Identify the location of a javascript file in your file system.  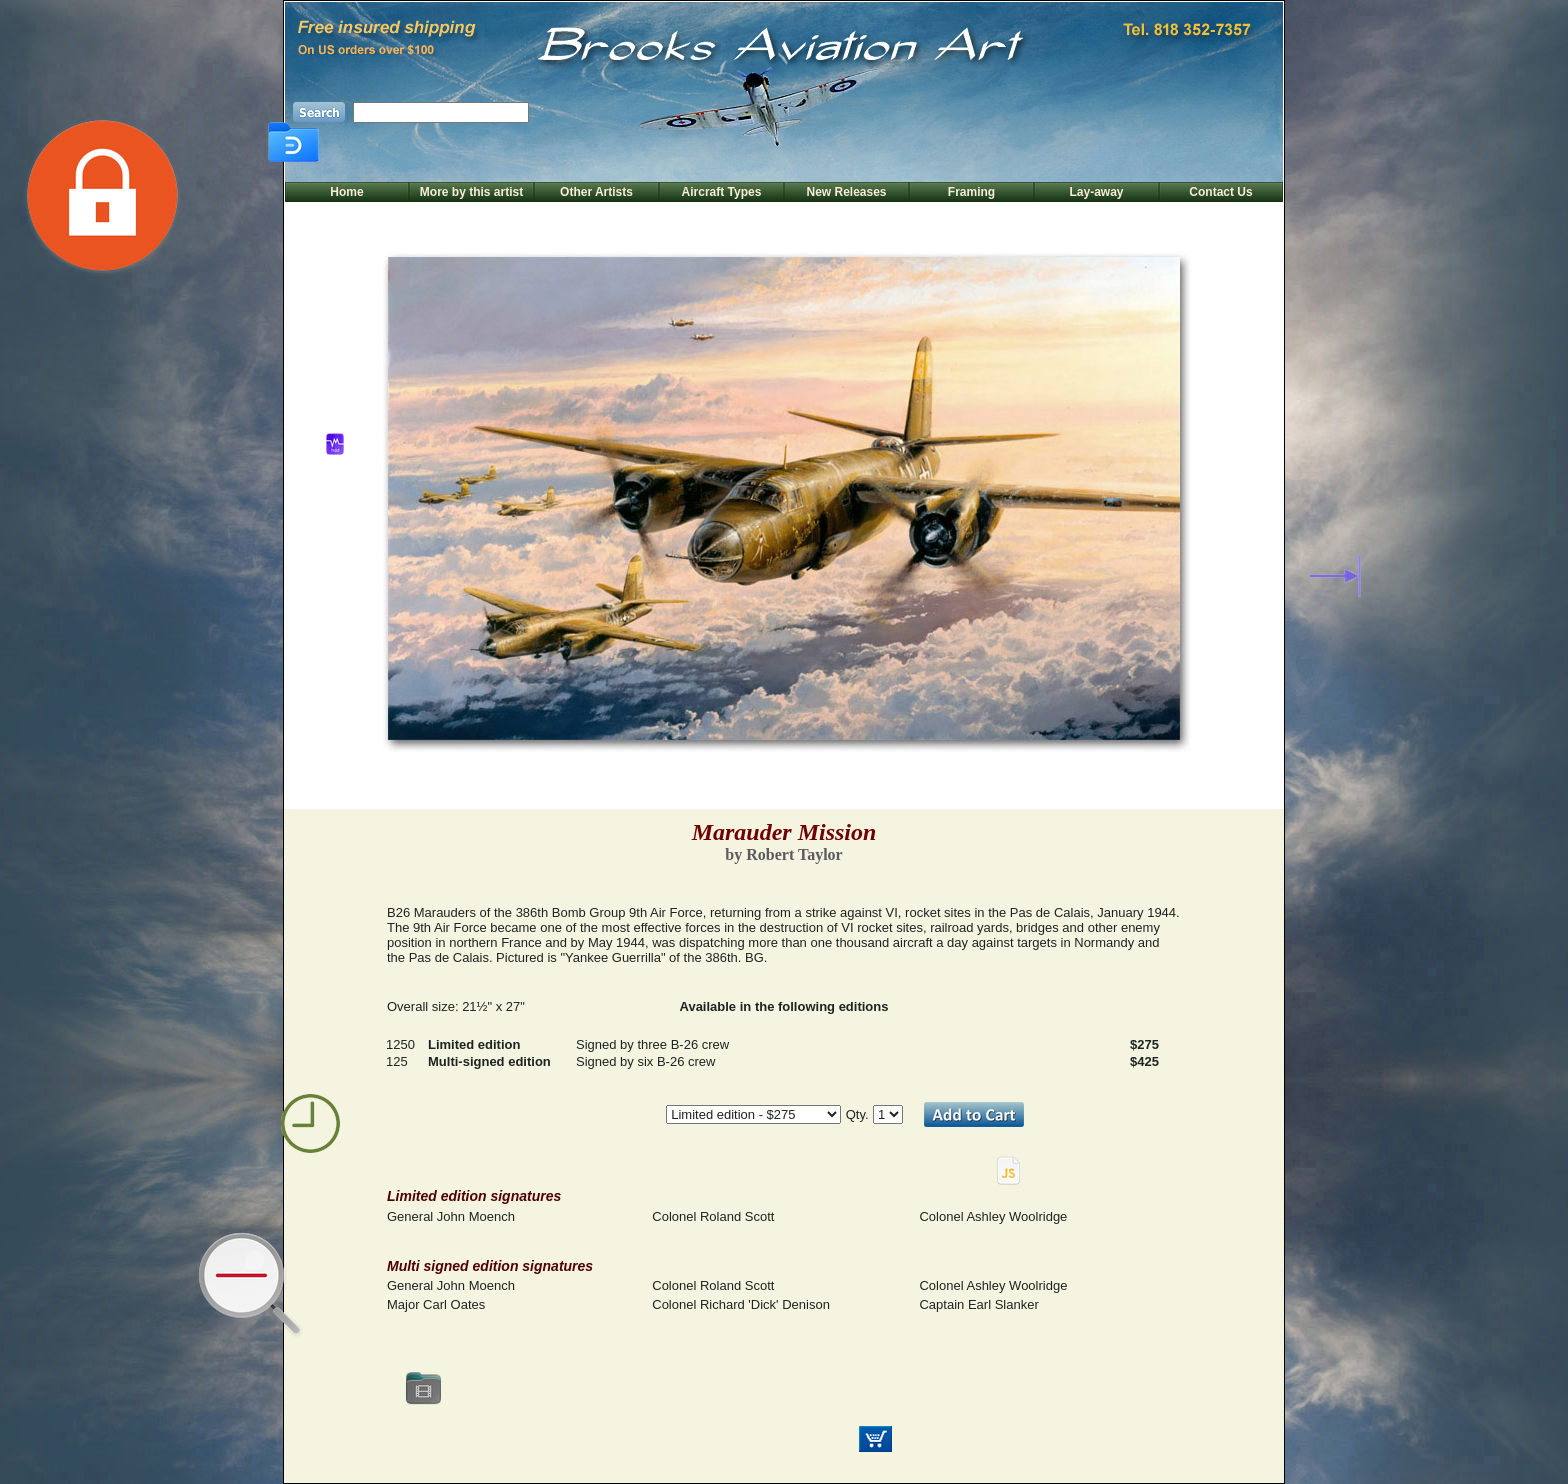
(1008, 1170).